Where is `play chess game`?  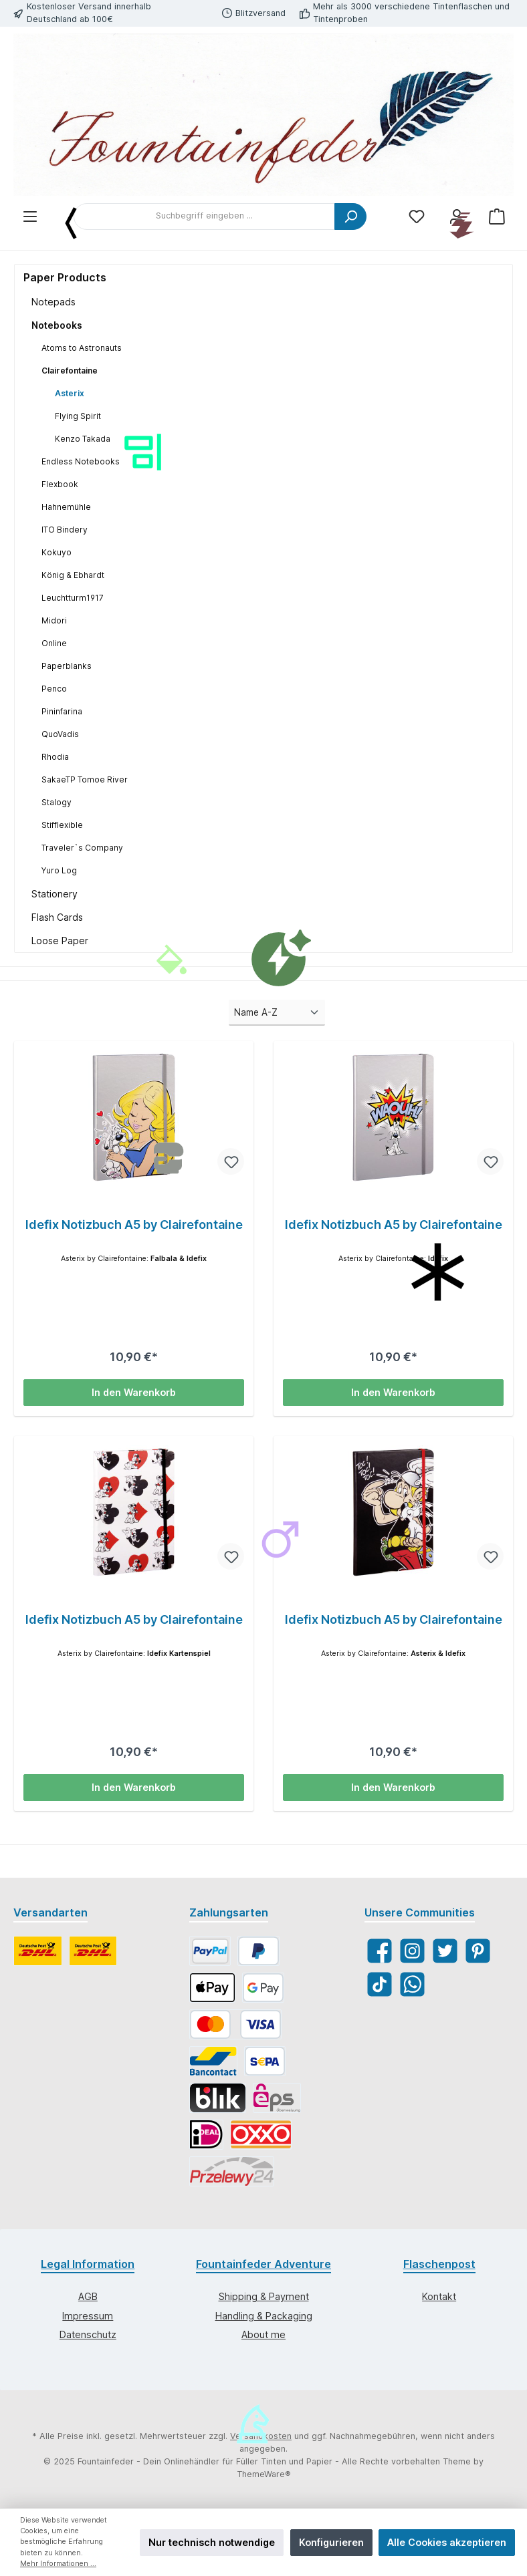 play chess game is located at coordinates (253, 2425).